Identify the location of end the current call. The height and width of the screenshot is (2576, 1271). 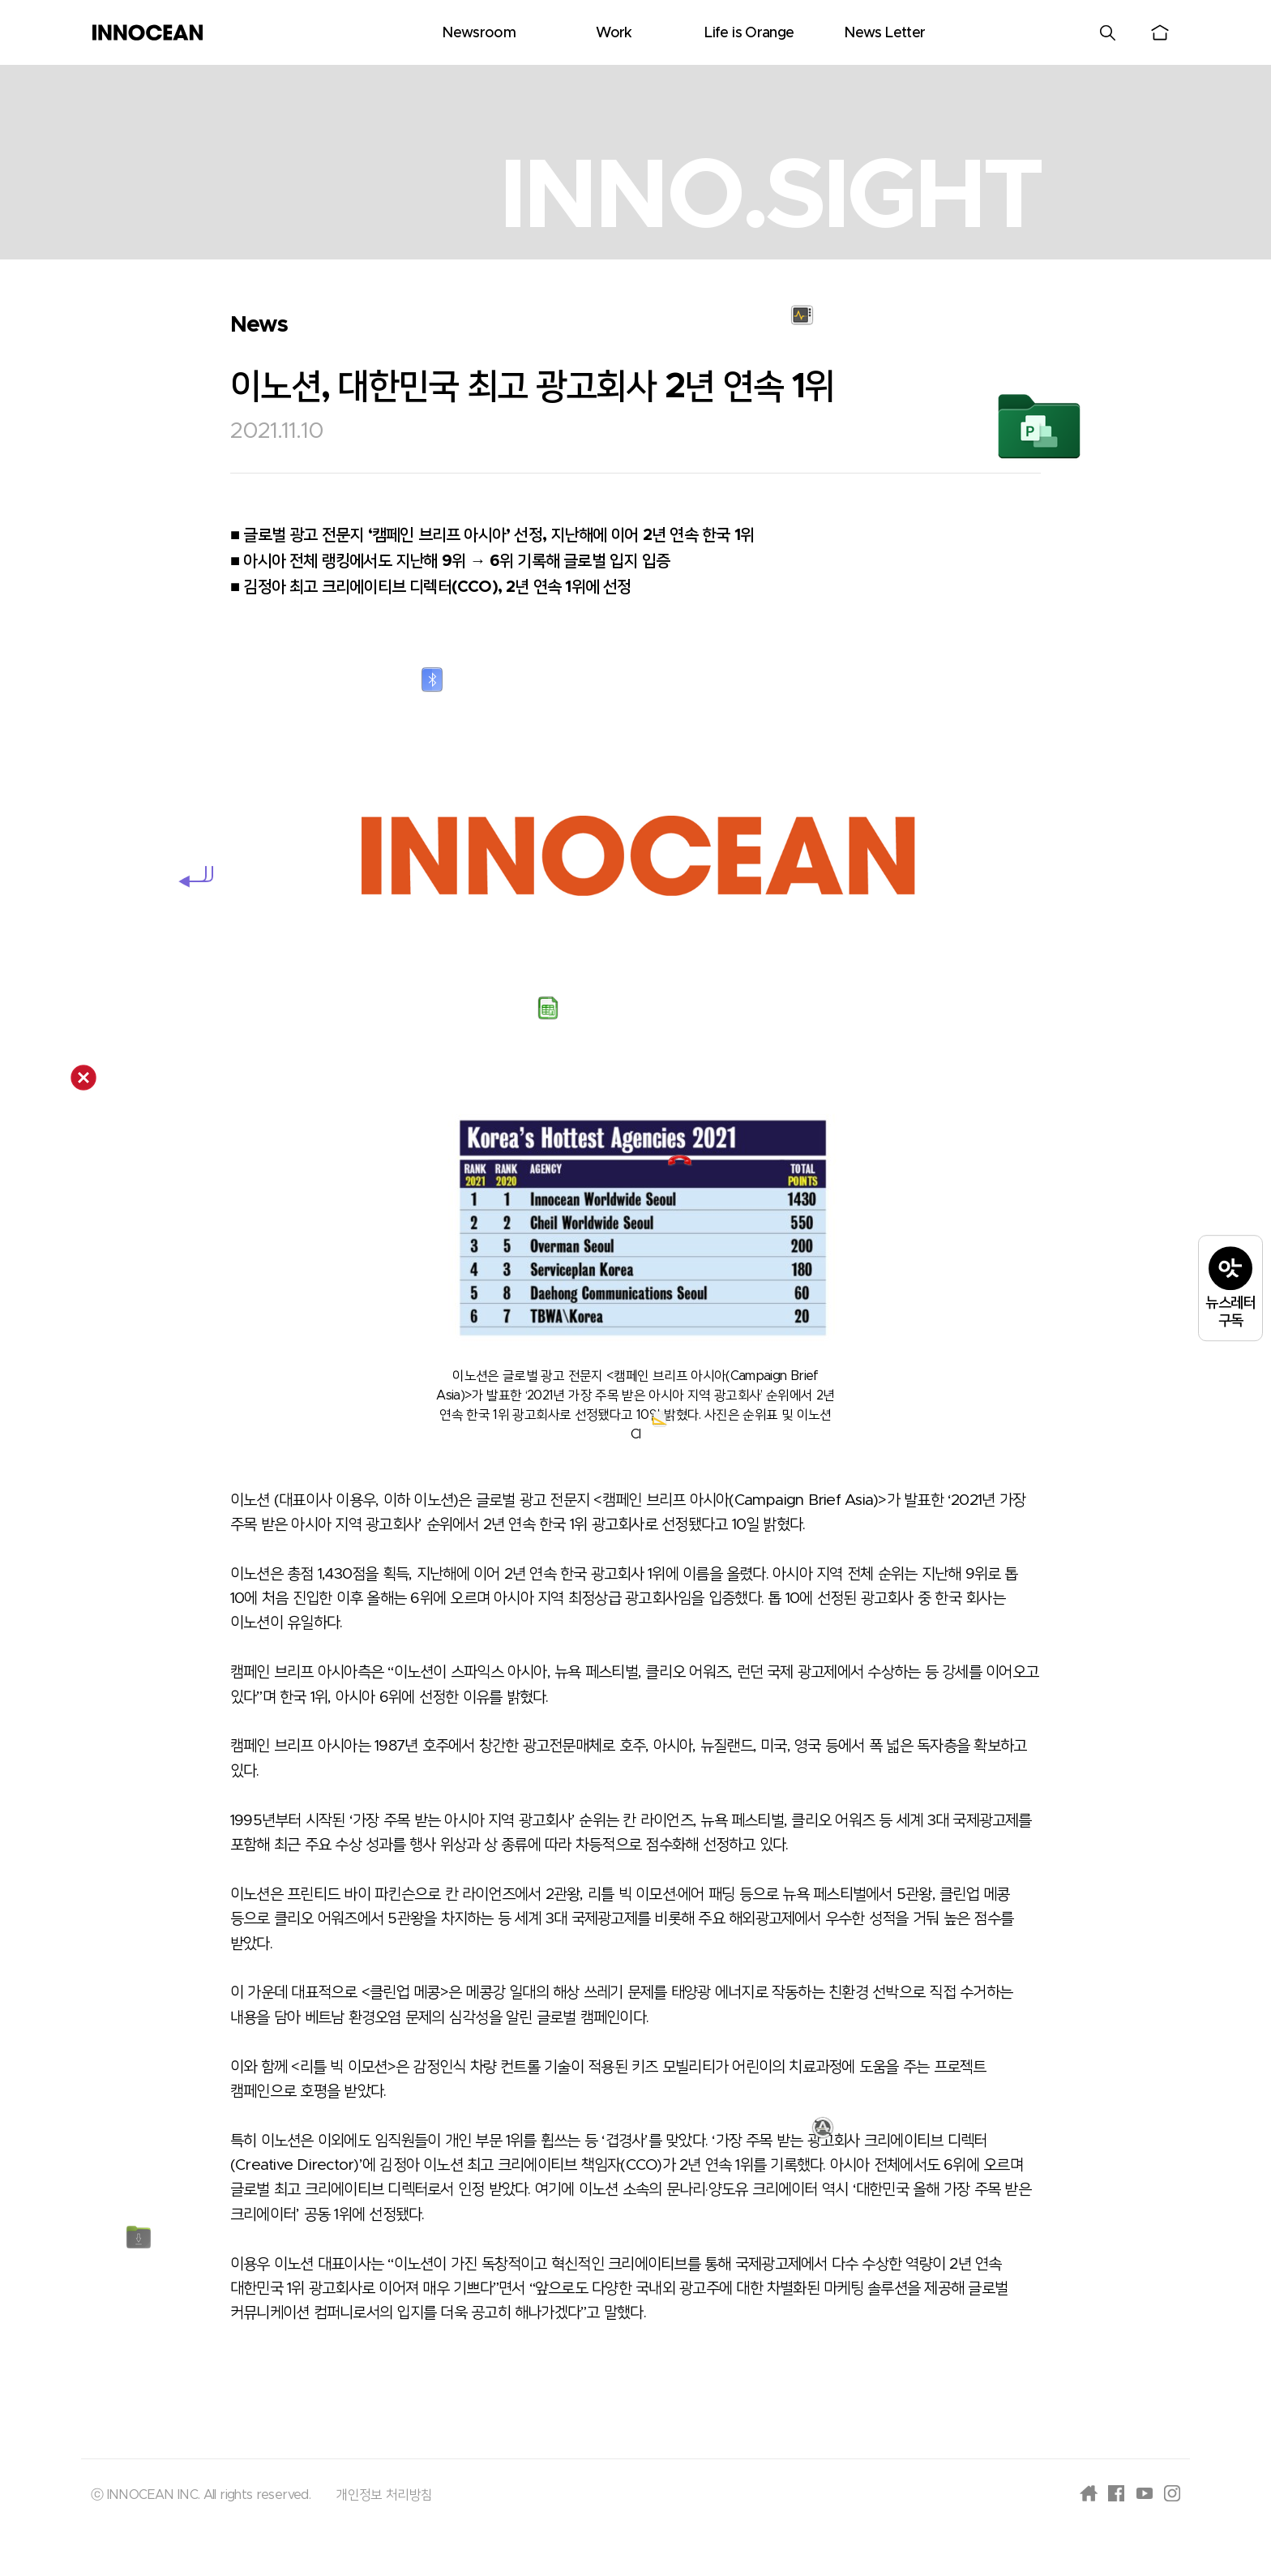
(679, 1156).